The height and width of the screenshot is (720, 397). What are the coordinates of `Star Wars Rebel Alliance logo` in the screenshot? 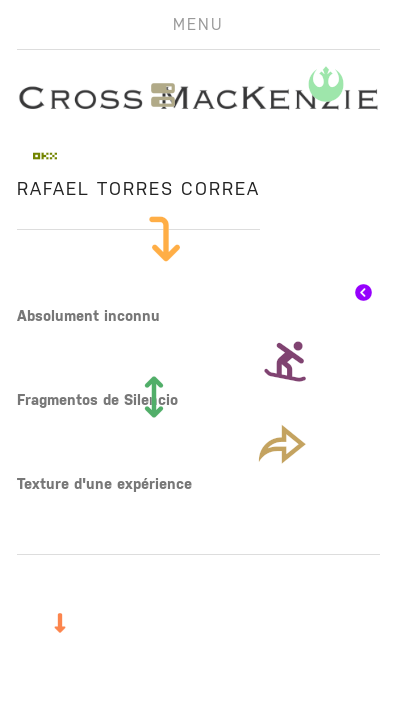 It's located at (326, 84).